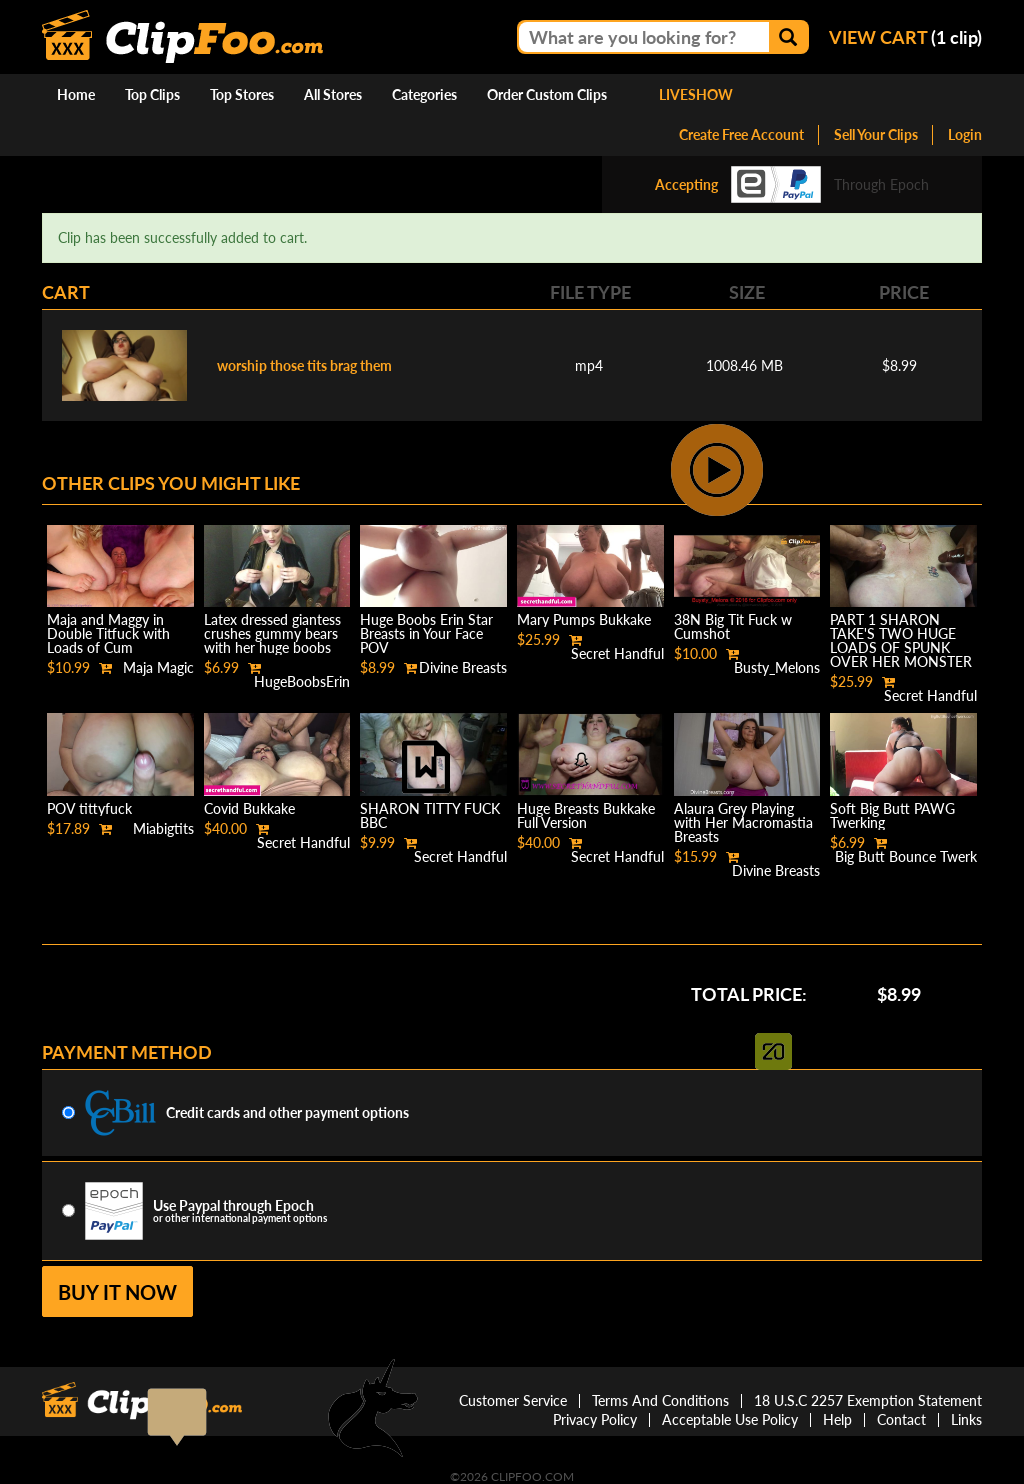 The image size is (1024, 1484). What do you see at coordinates (581, 759) in the screenshot?
I see `open snapchat` at bounding box center [581, 759].